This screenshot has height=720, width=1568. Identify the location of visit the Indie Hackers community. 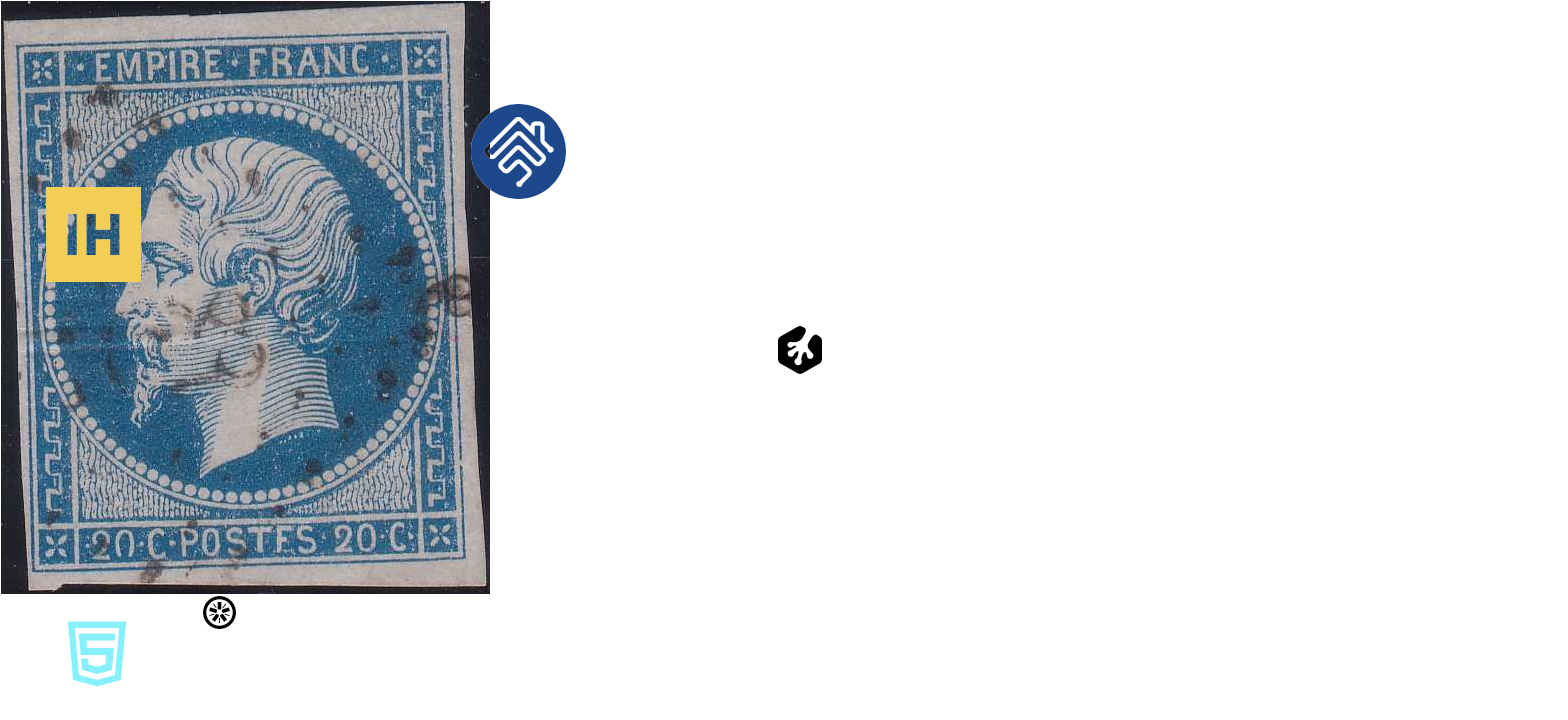
(93, 234).